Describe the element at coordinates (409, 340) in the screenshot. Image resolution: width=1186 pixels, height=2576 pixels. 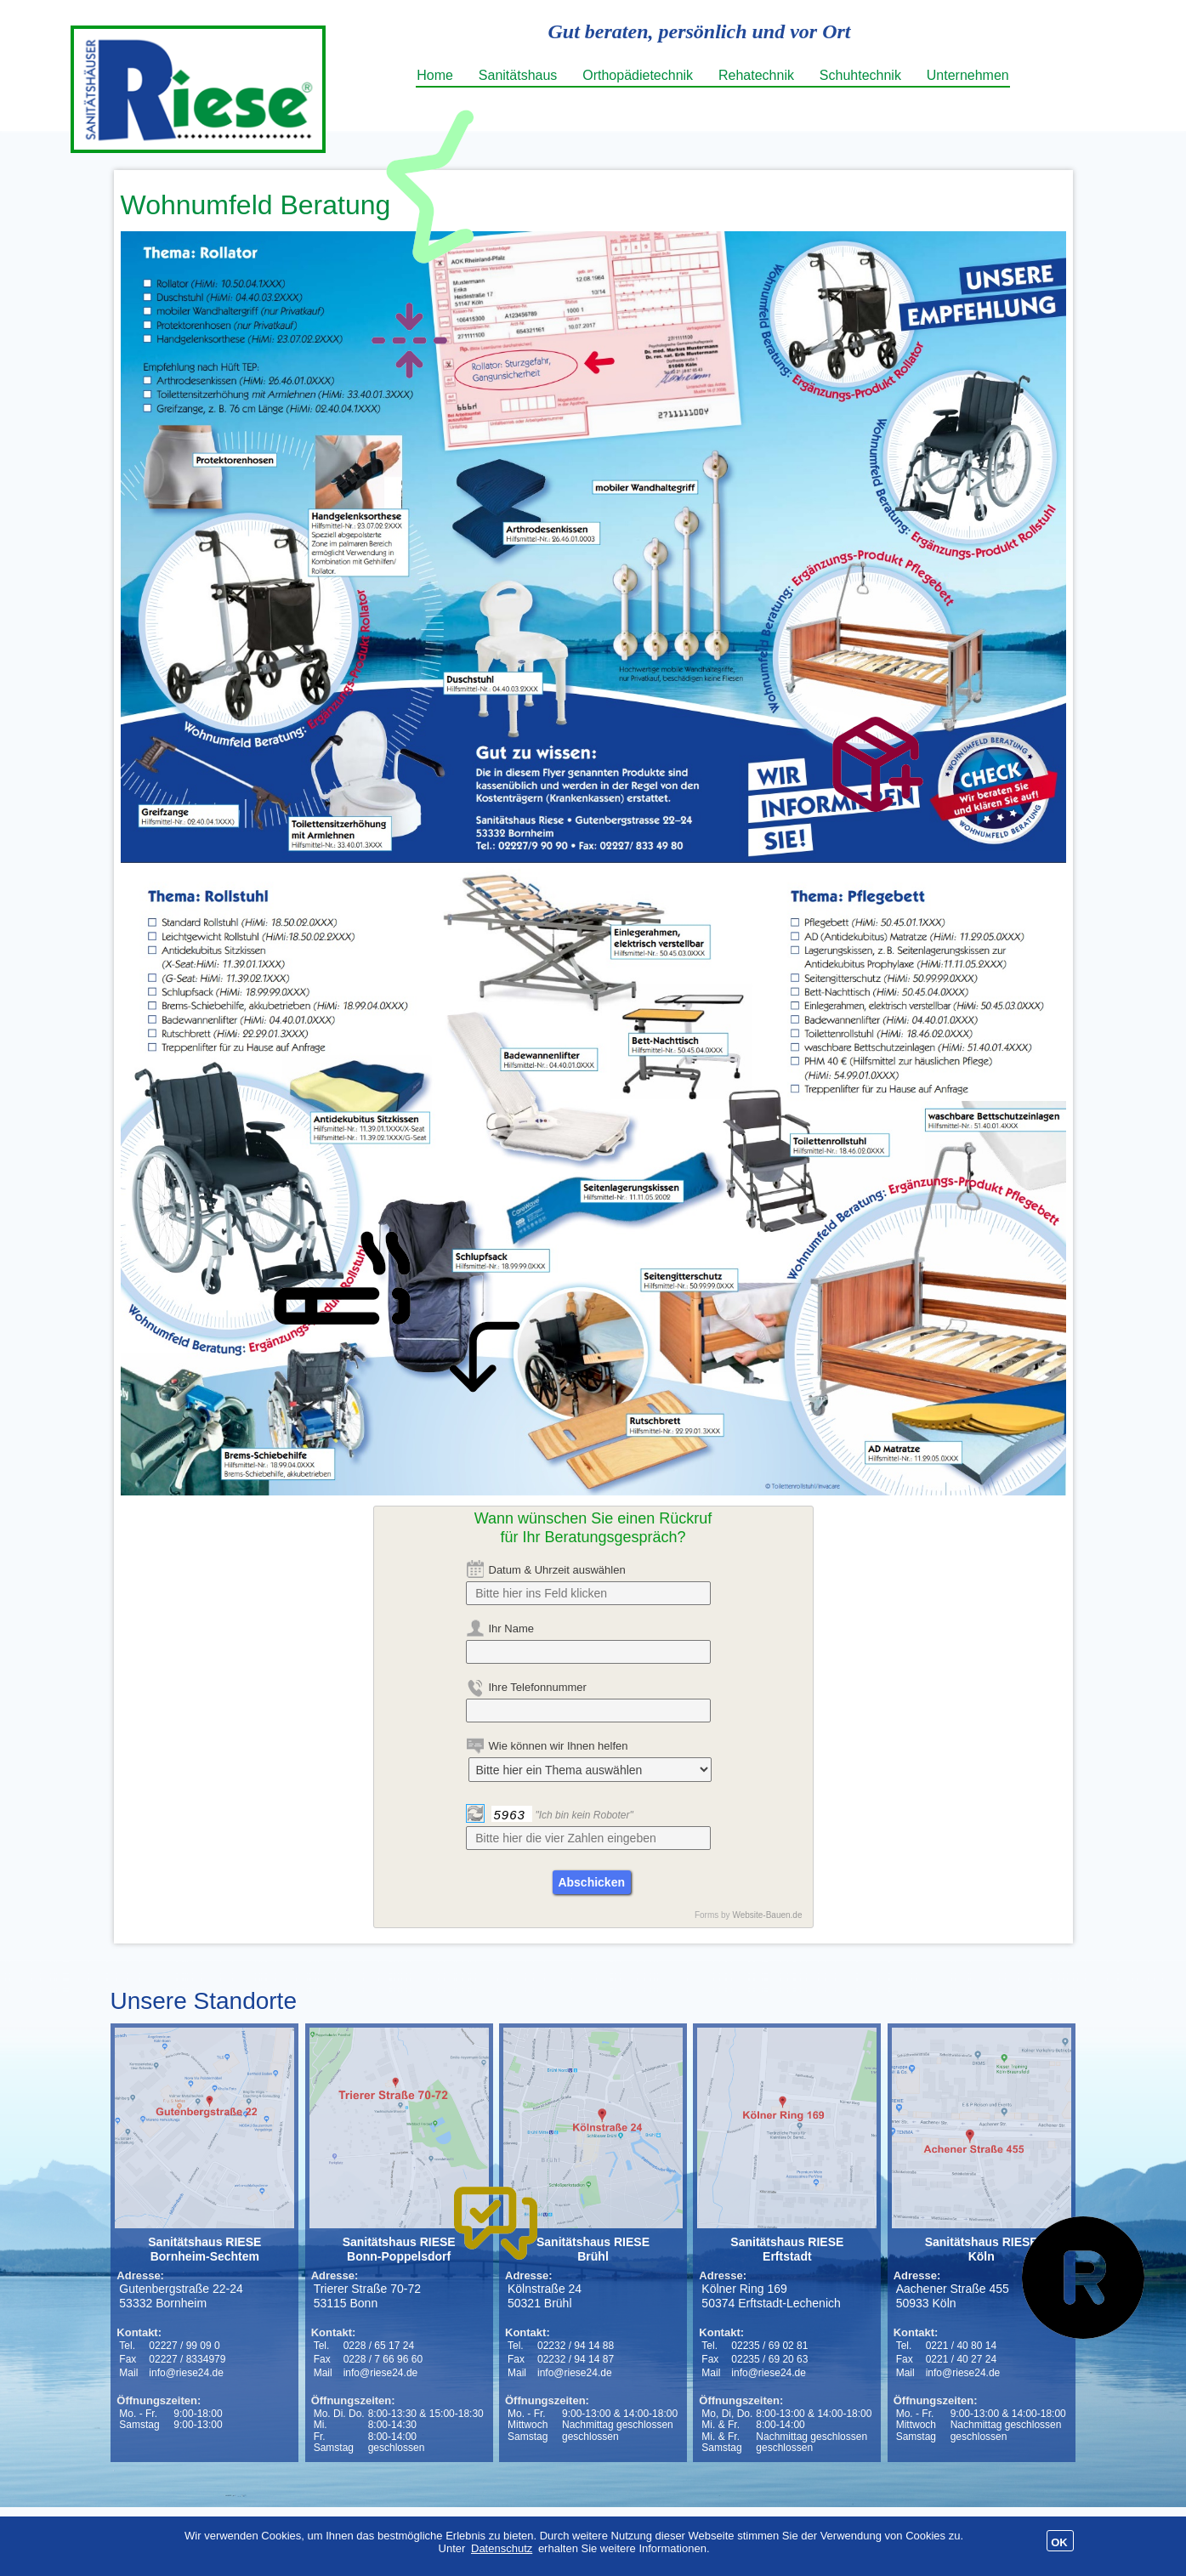
I see `collapse content vertically` at that location.